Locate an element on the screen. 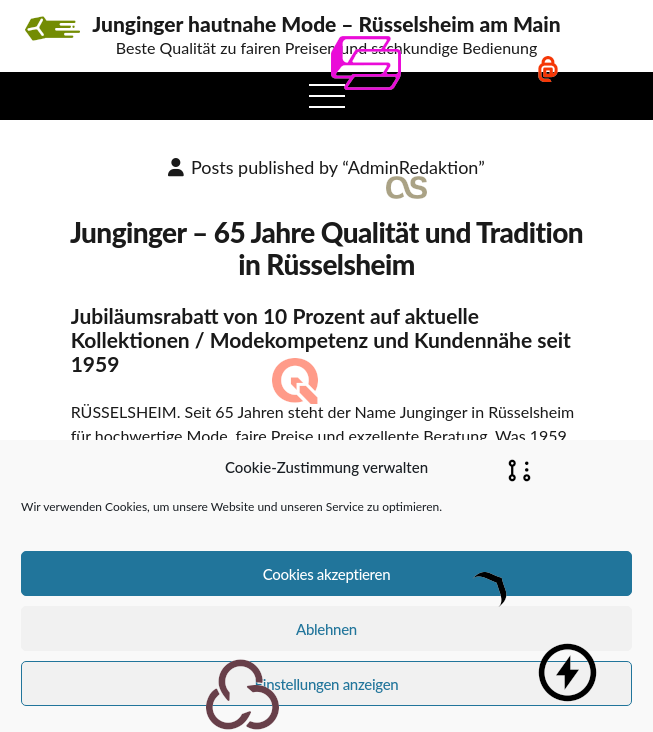 Image resolution: width=653 pixels, height=732 pixels. SST framework logo is located at coordinates (366, 63).